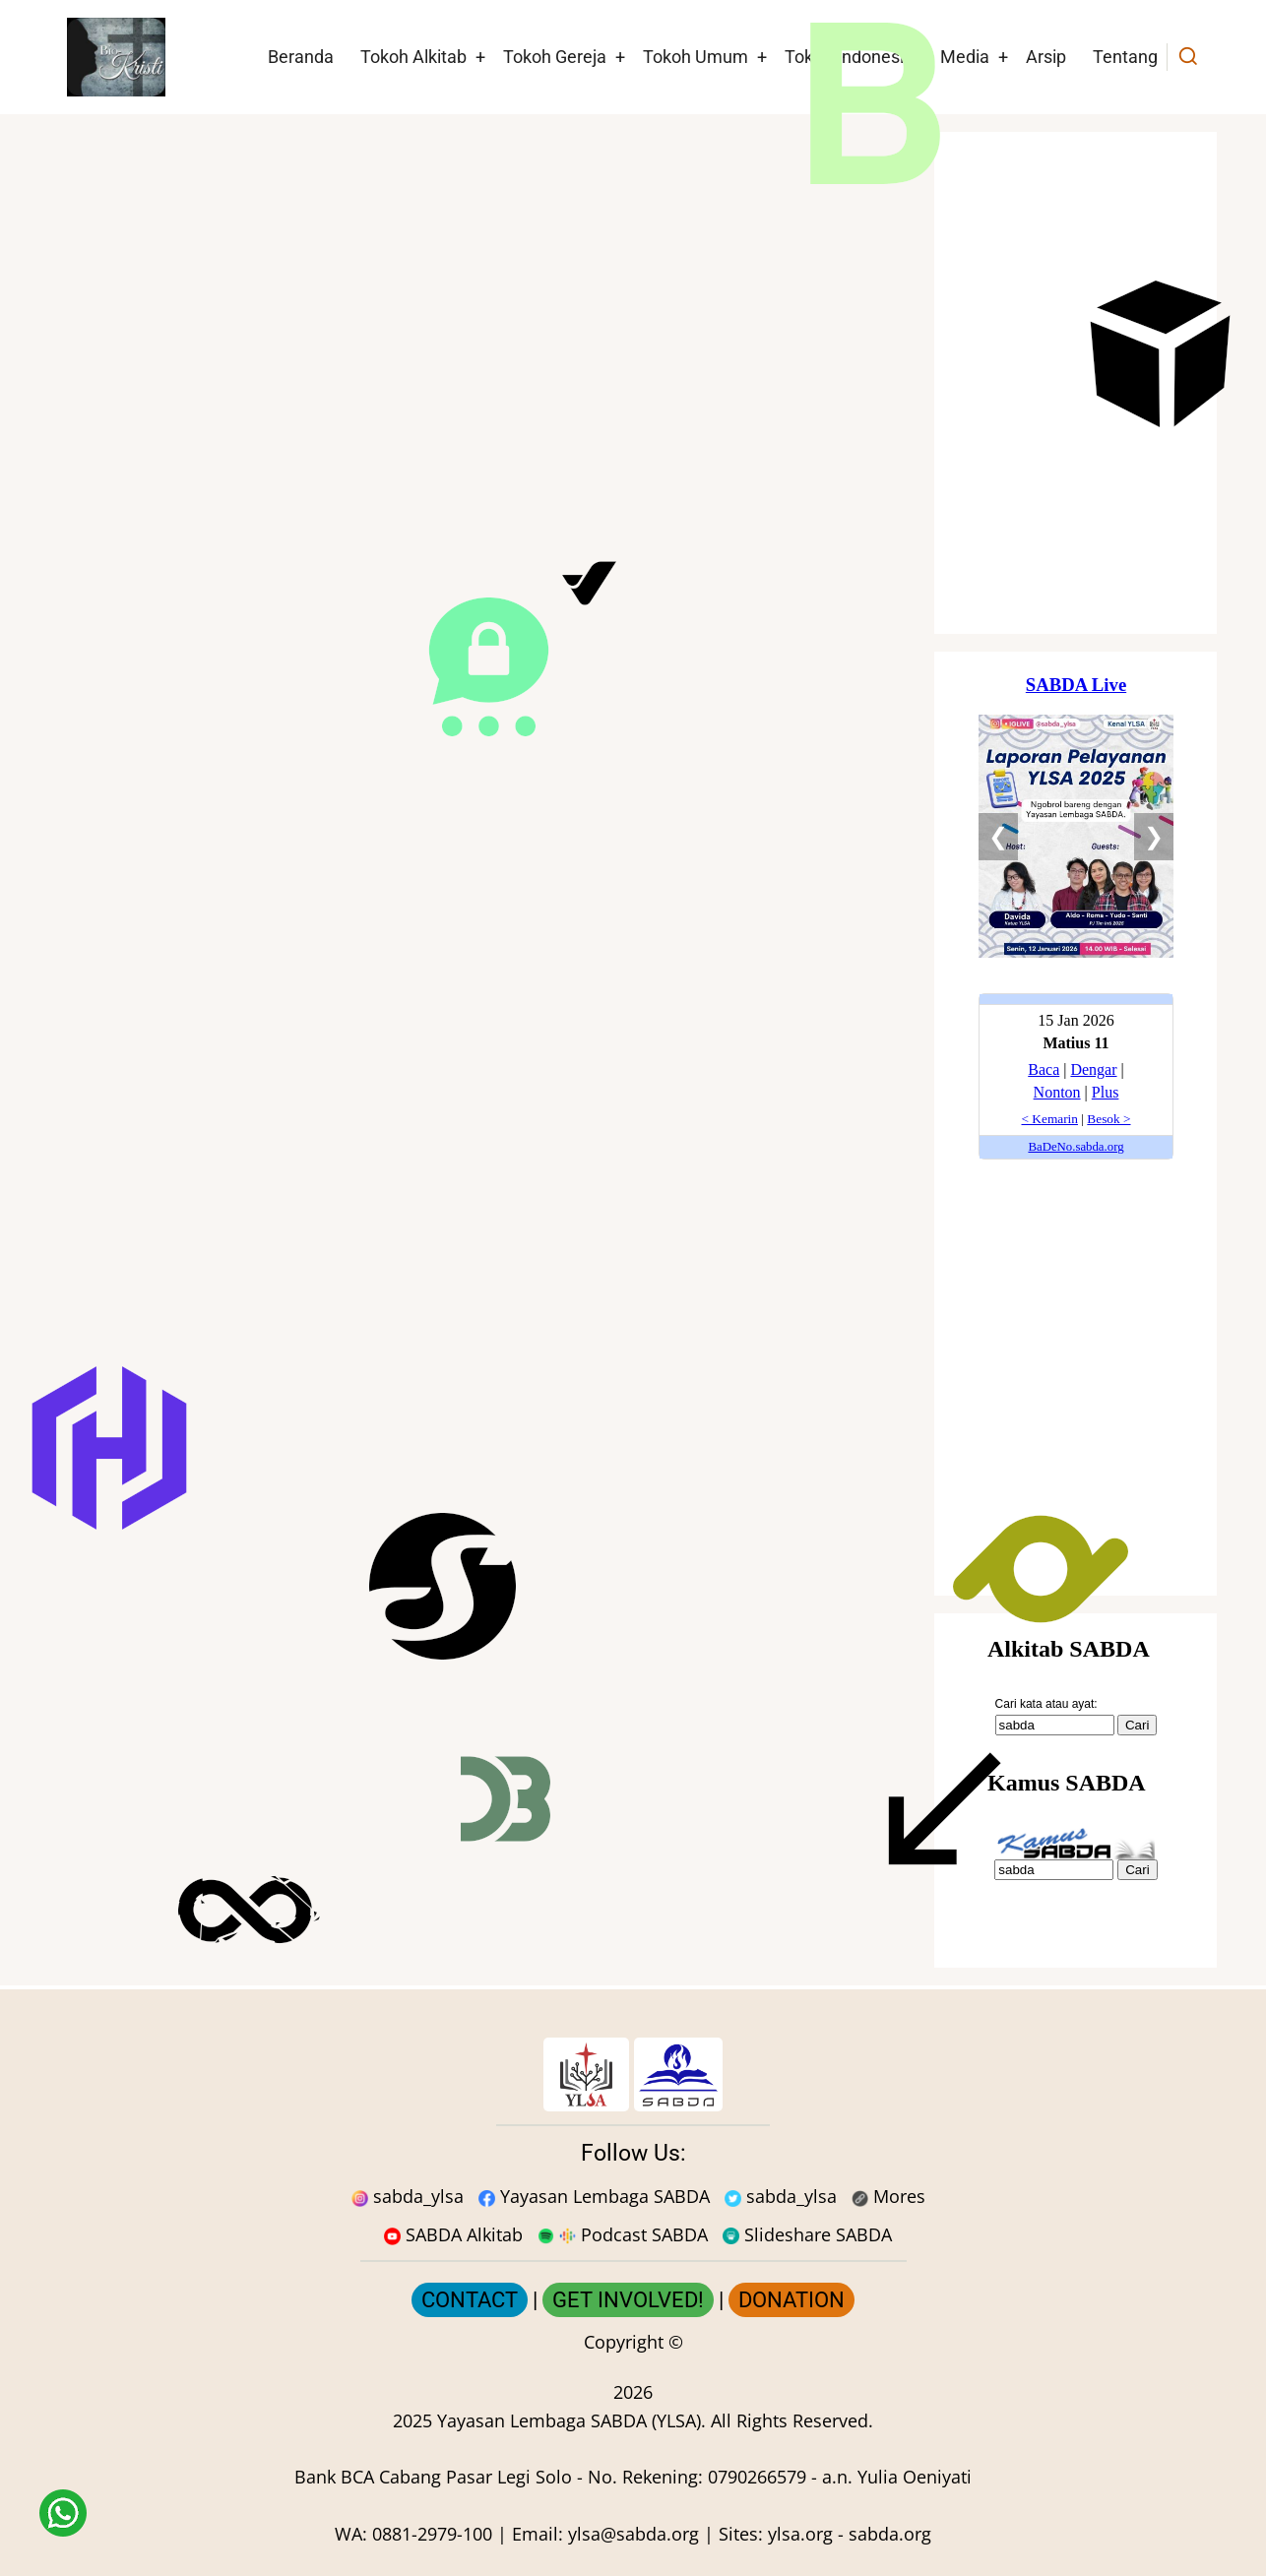 Image resolution: width=1266 pixels, height=2576 pixels. I want to click on infinityfree web hosting service logo, so click(249, 1910).